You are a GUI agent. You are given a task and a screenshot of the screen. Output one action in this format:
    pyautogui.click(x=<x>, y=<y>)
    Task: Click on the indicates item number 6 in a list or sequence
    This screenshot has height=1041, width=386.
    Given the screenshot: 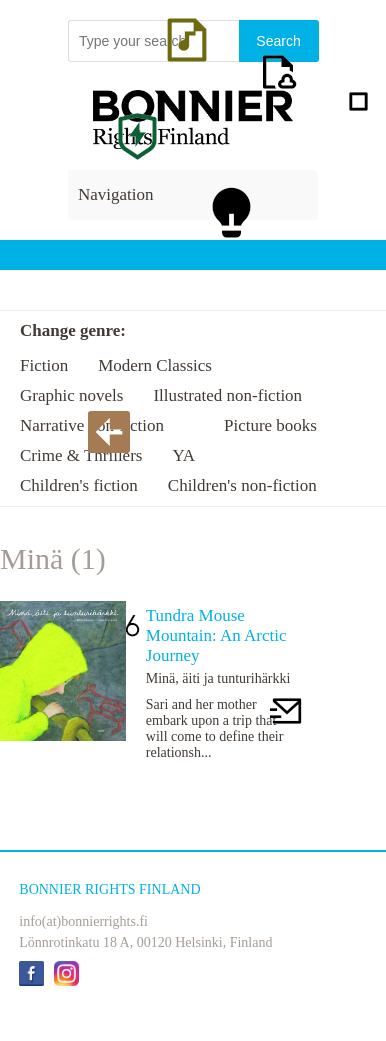 What is the action you would take?
    pyautogui.click(x=132, y=625)
    